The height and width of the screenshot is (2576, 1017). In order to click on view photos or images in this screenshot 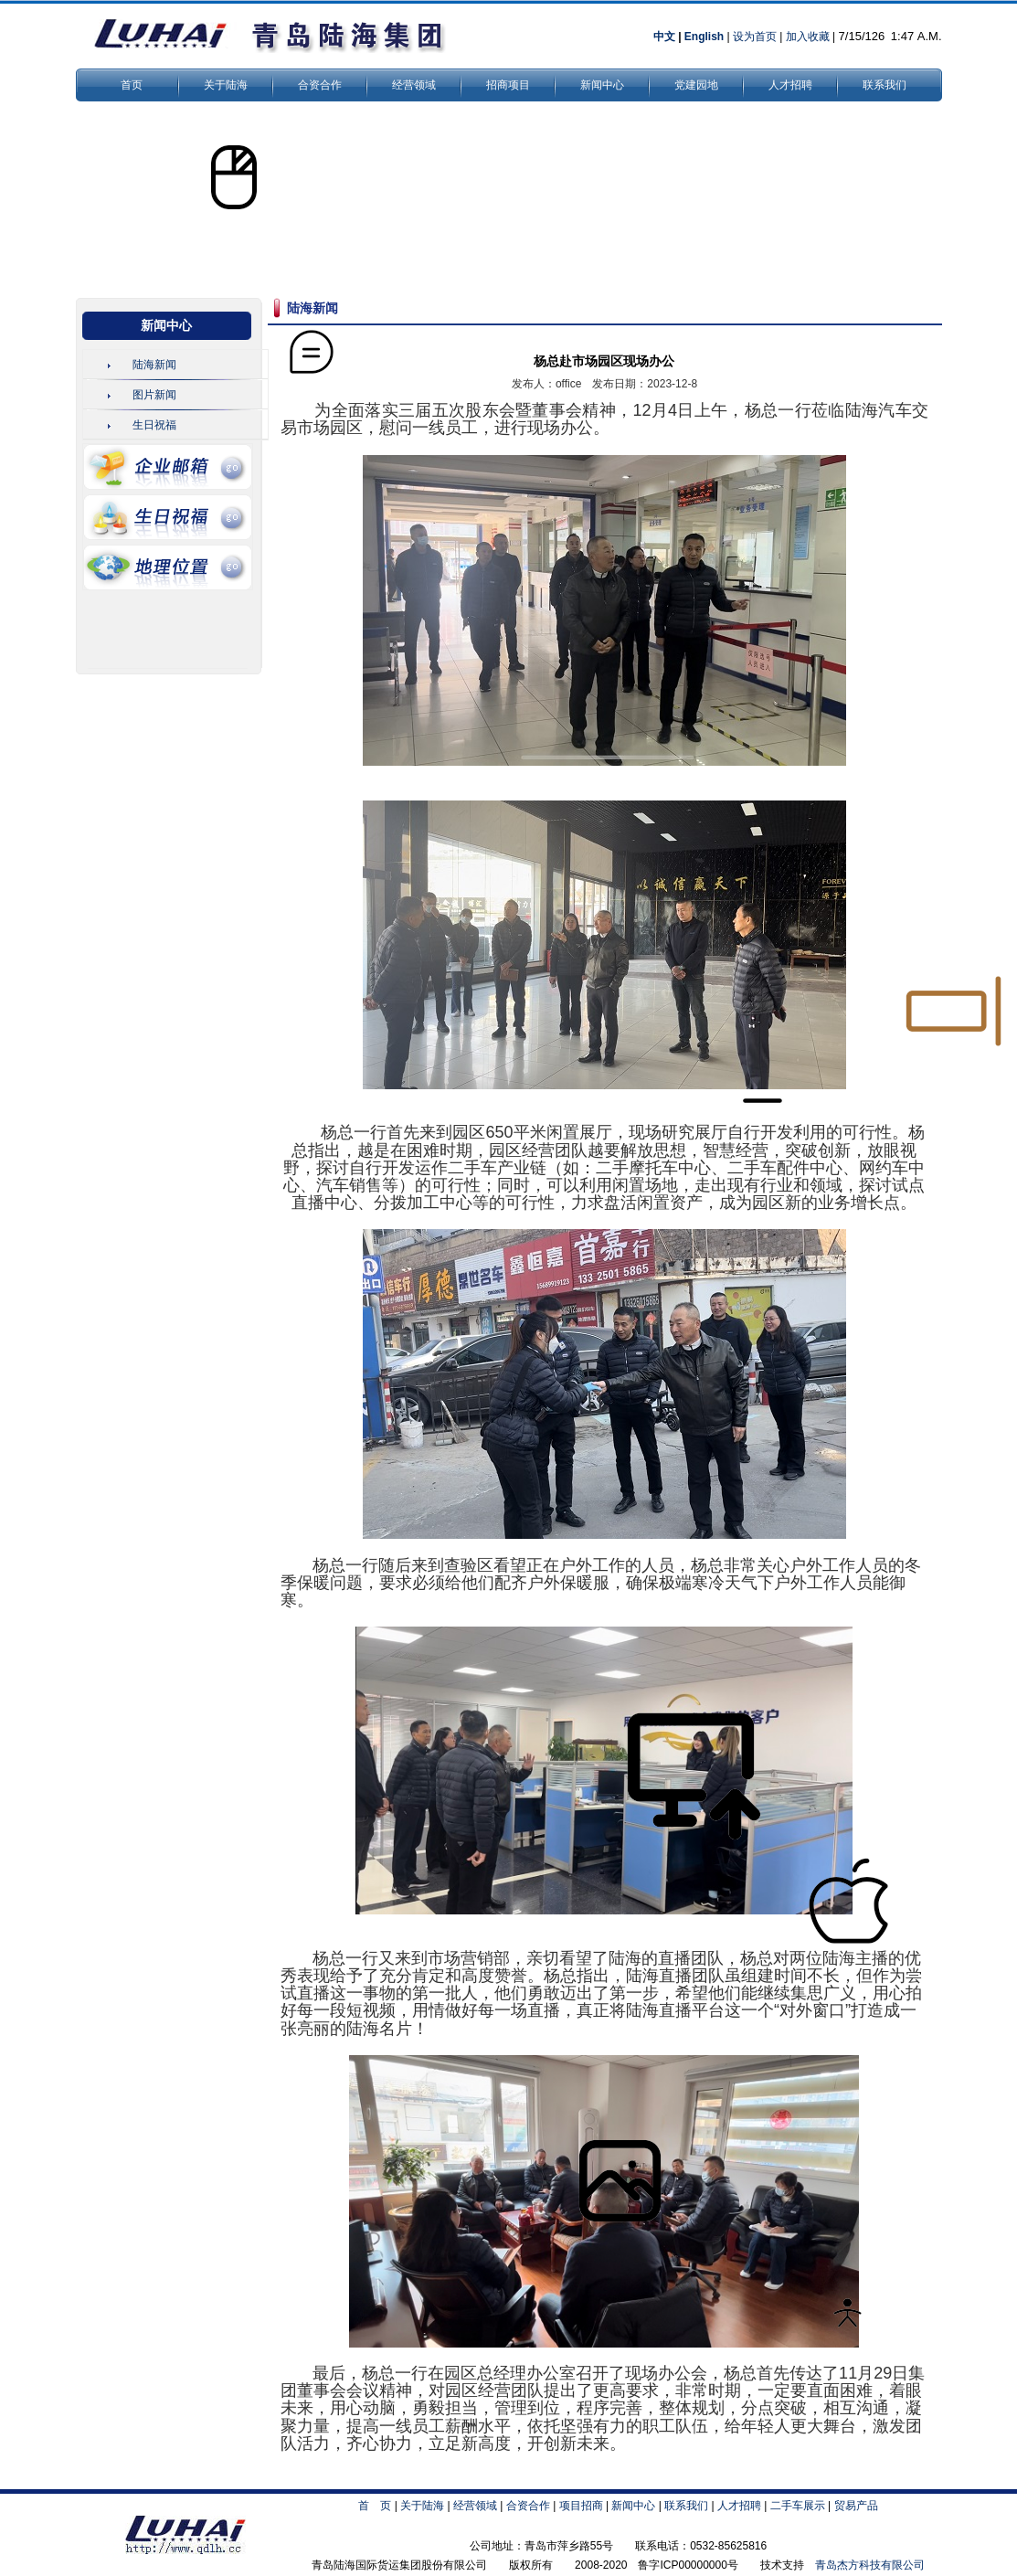, I will do `click(620, 2180)`.